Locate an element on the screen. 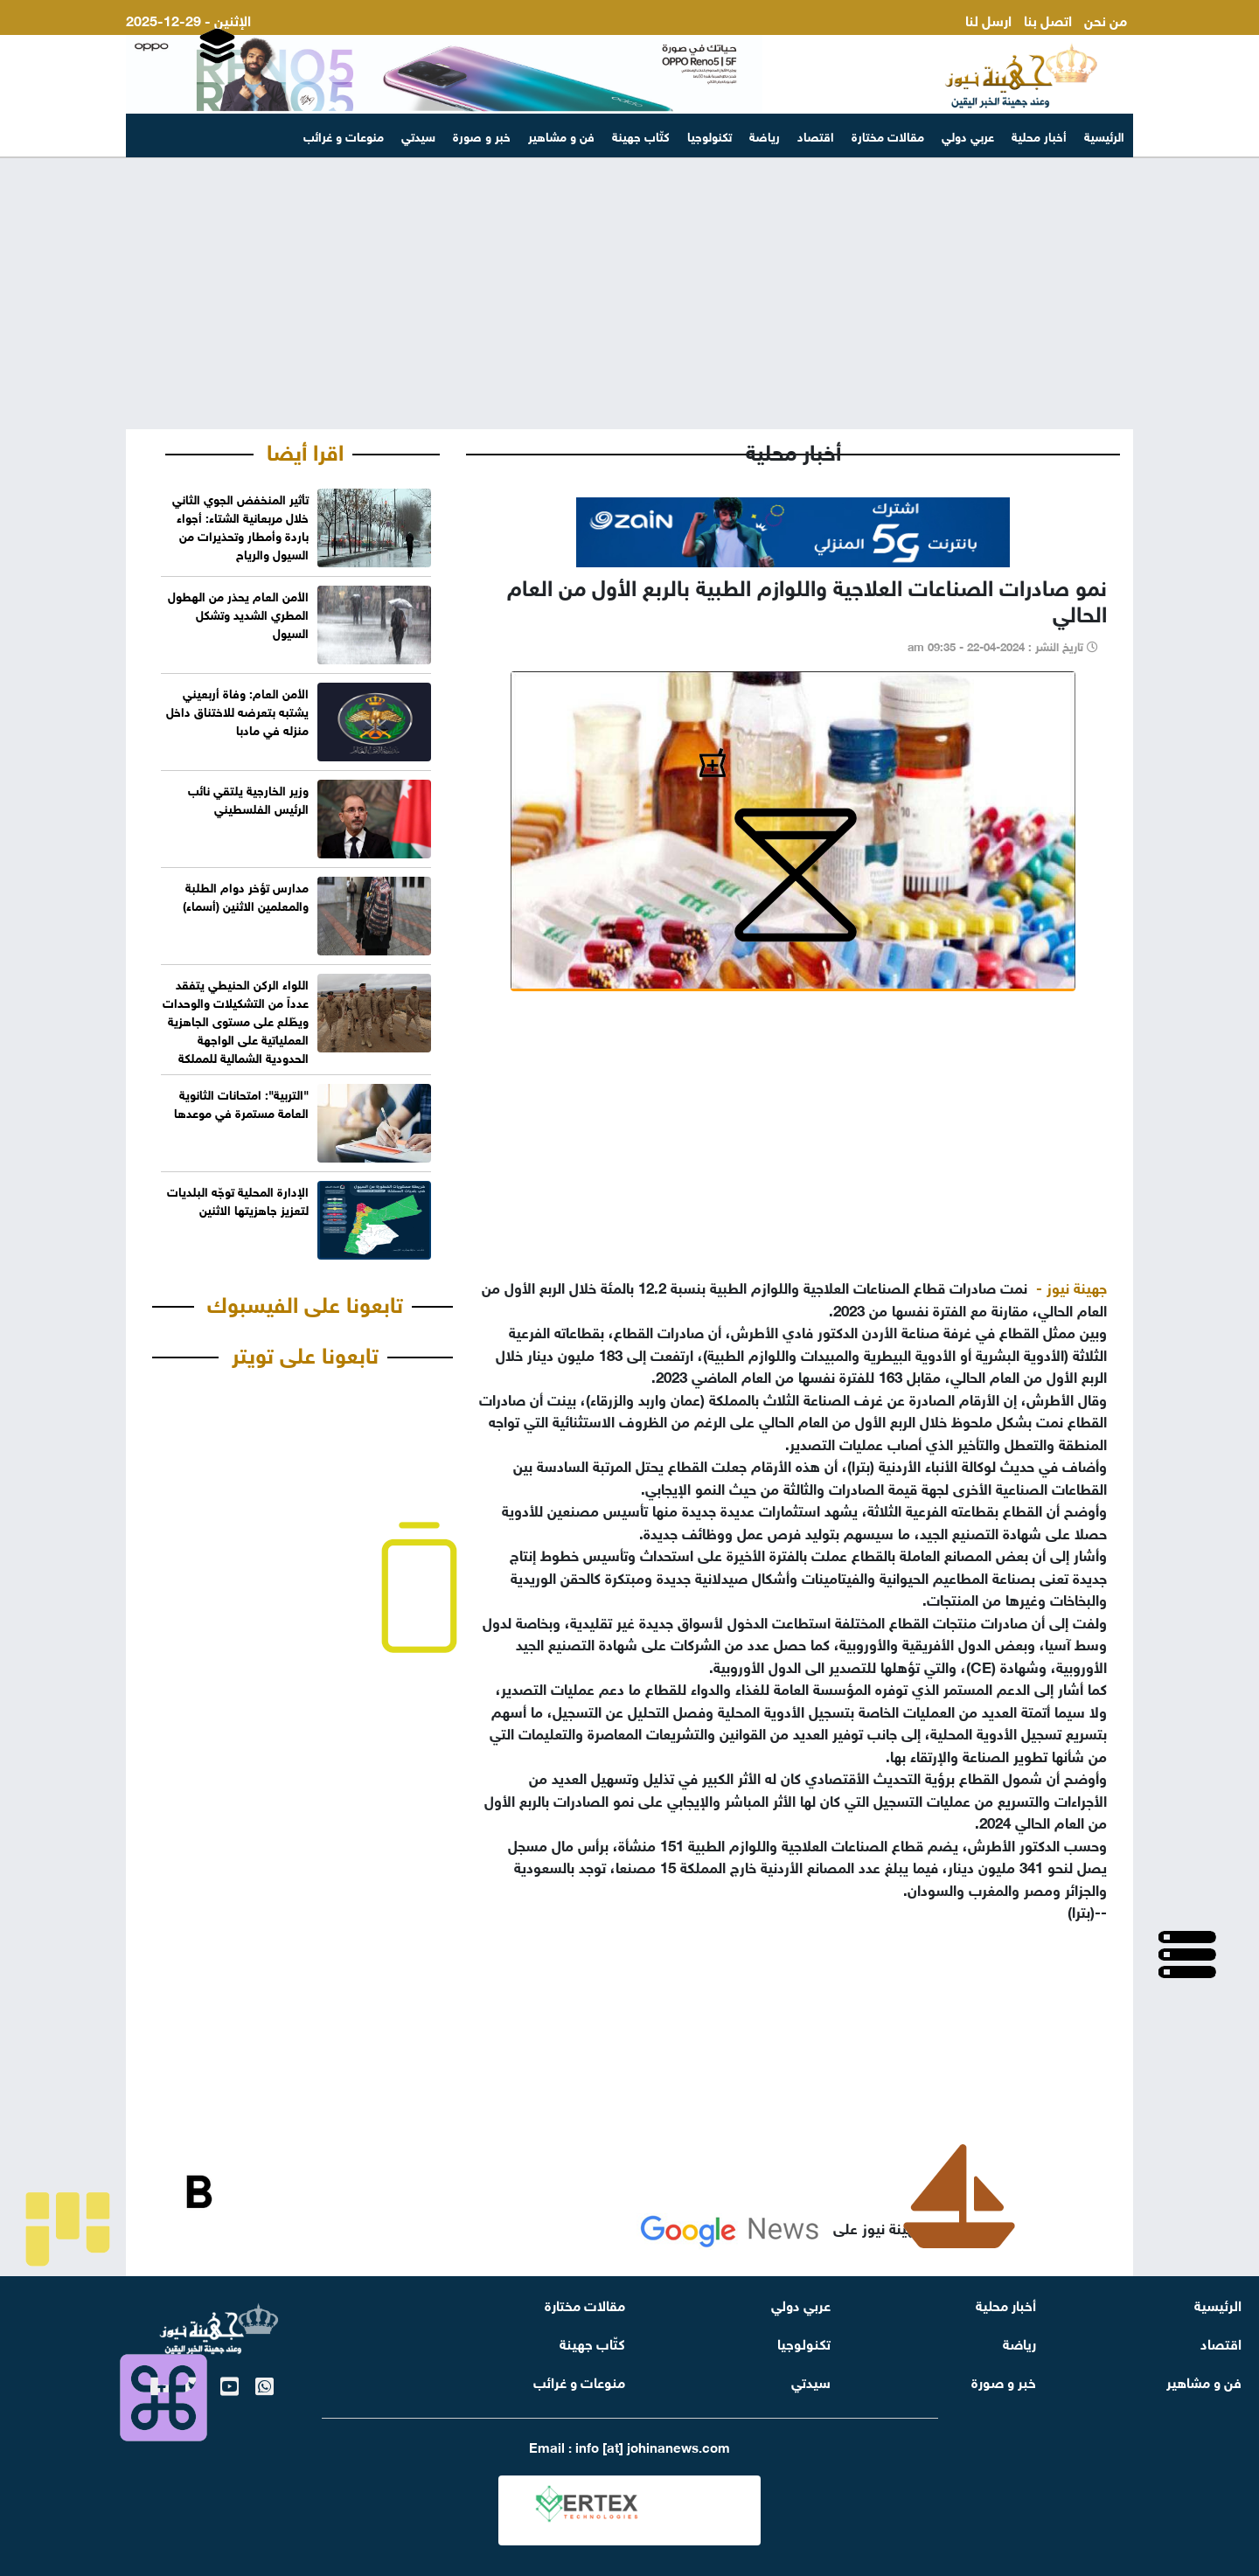  access sailing or boating features is located at coordinates (959, 2204).